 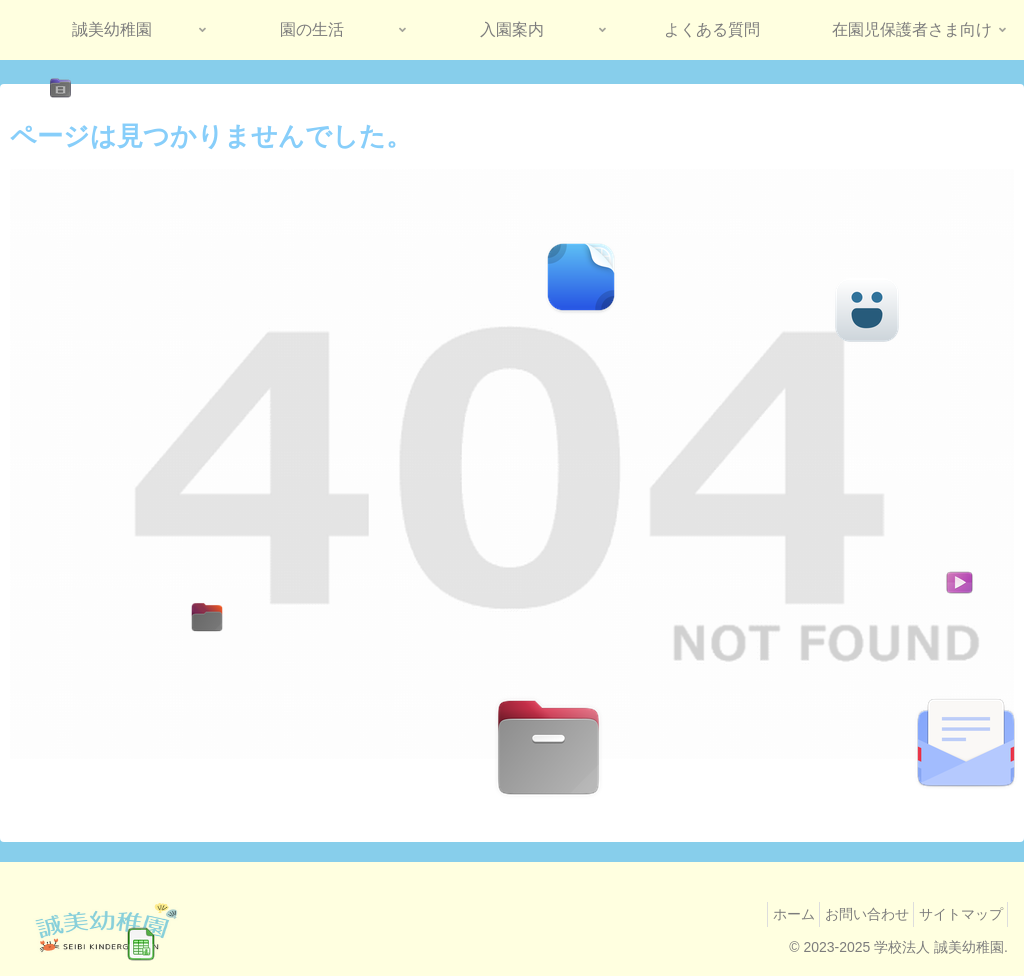 I want to click on open a libreoffice calc spreadsheet file, so click(x=141, y=944).